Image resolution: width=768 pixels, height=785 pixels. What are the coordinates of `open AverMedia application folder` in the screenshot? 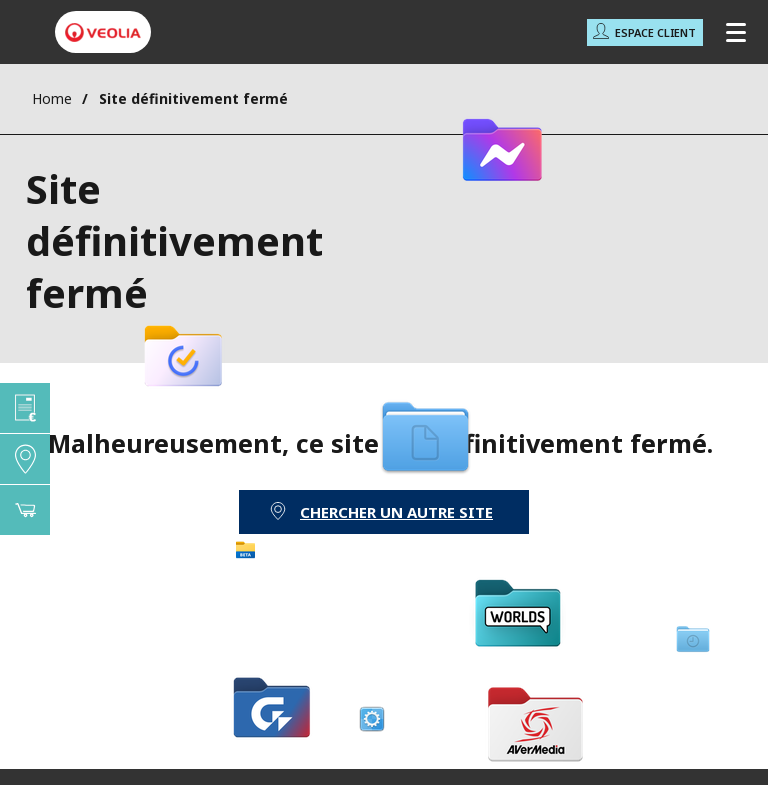 It's located at (535, 727).